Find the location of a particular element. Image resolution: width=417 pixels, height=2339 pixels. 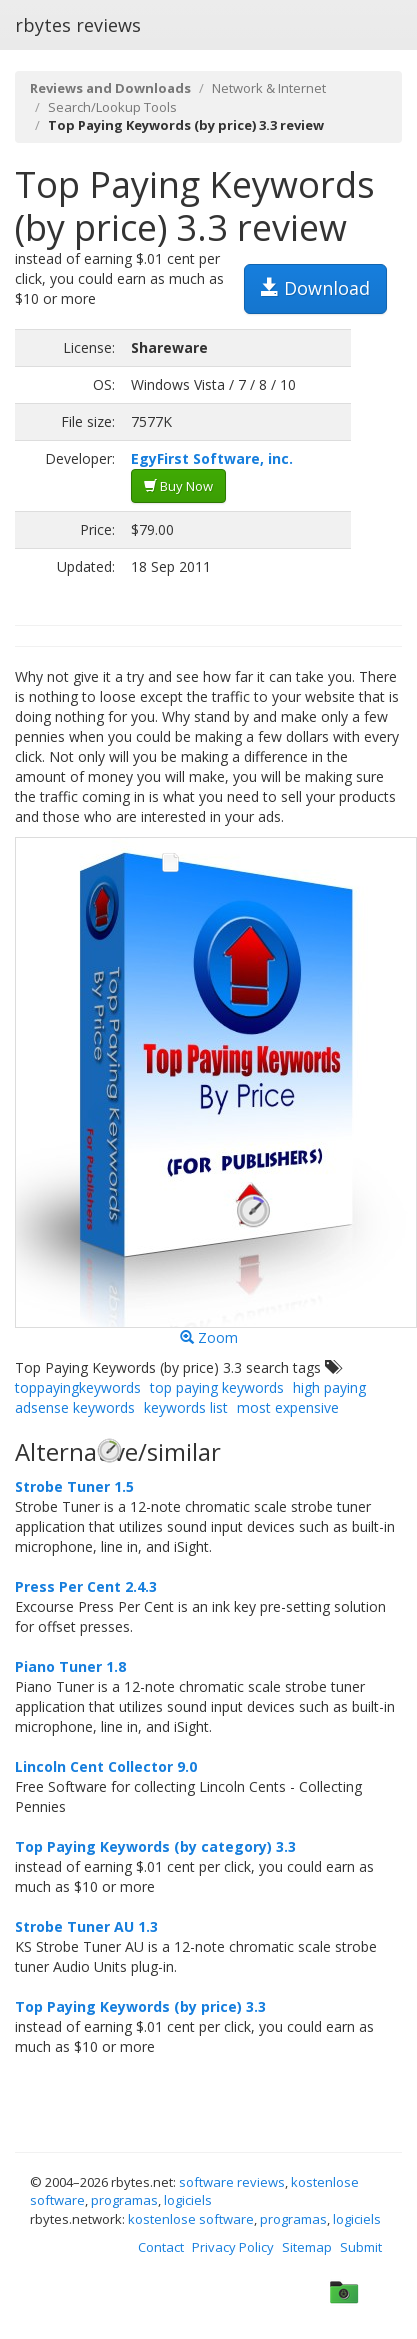

open android oreo system files folder is located at coordinates (344, 2293).